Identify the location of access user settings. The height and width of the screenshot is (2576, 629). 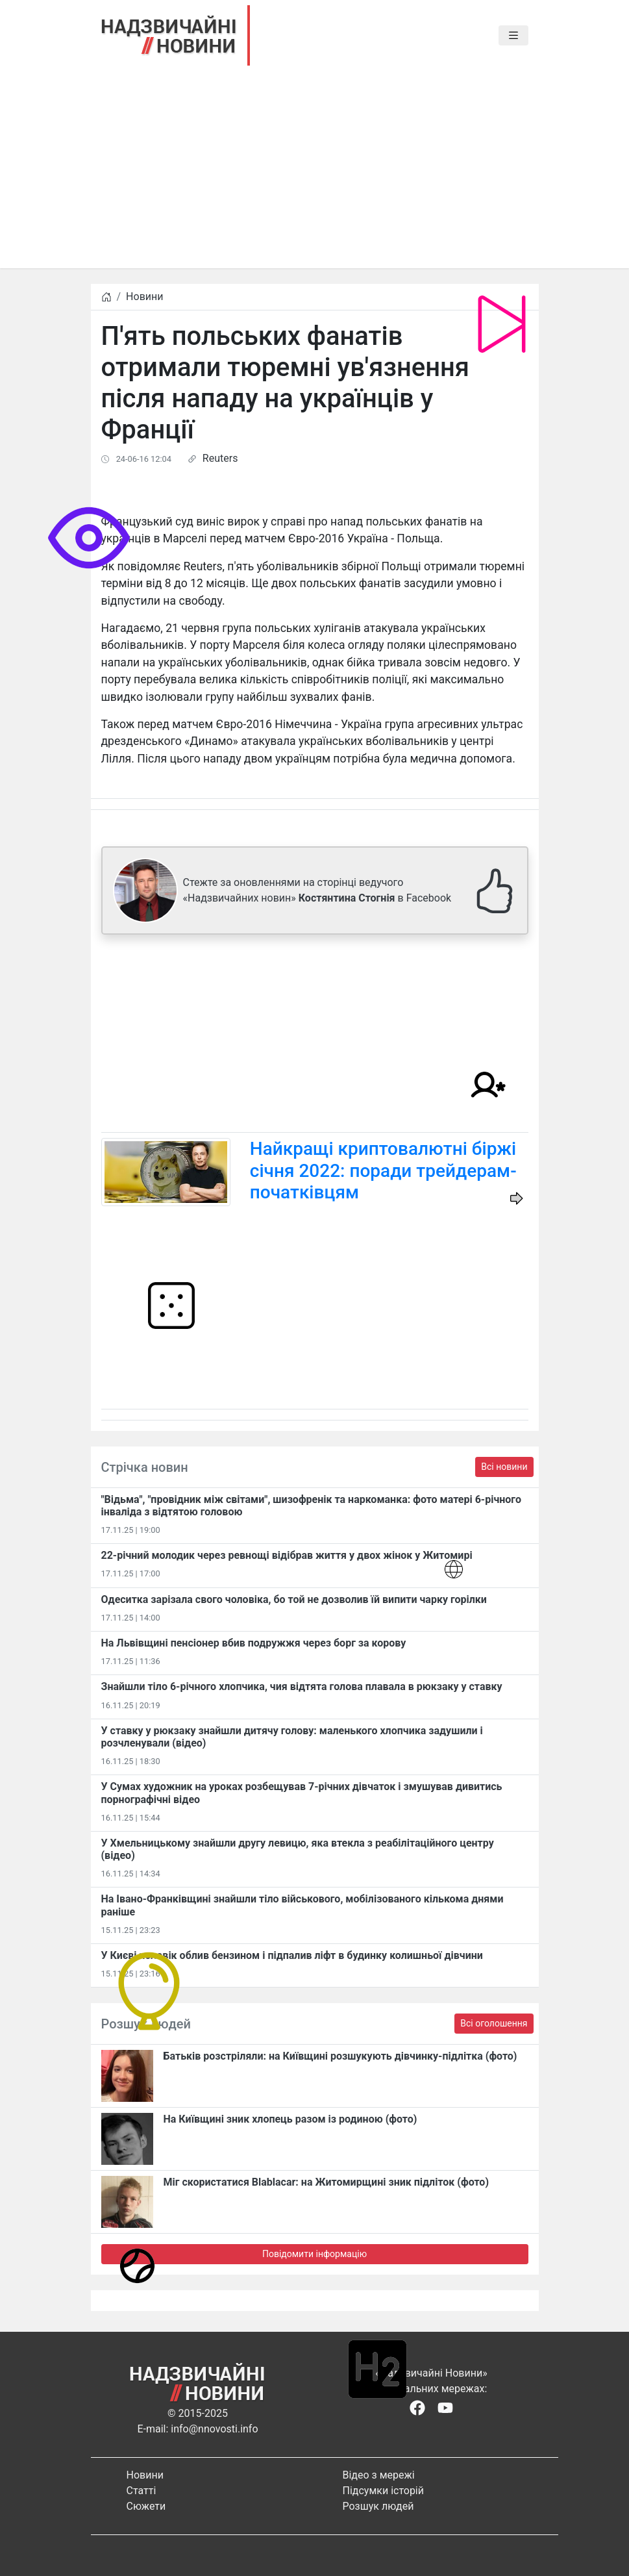
(487, 1085).